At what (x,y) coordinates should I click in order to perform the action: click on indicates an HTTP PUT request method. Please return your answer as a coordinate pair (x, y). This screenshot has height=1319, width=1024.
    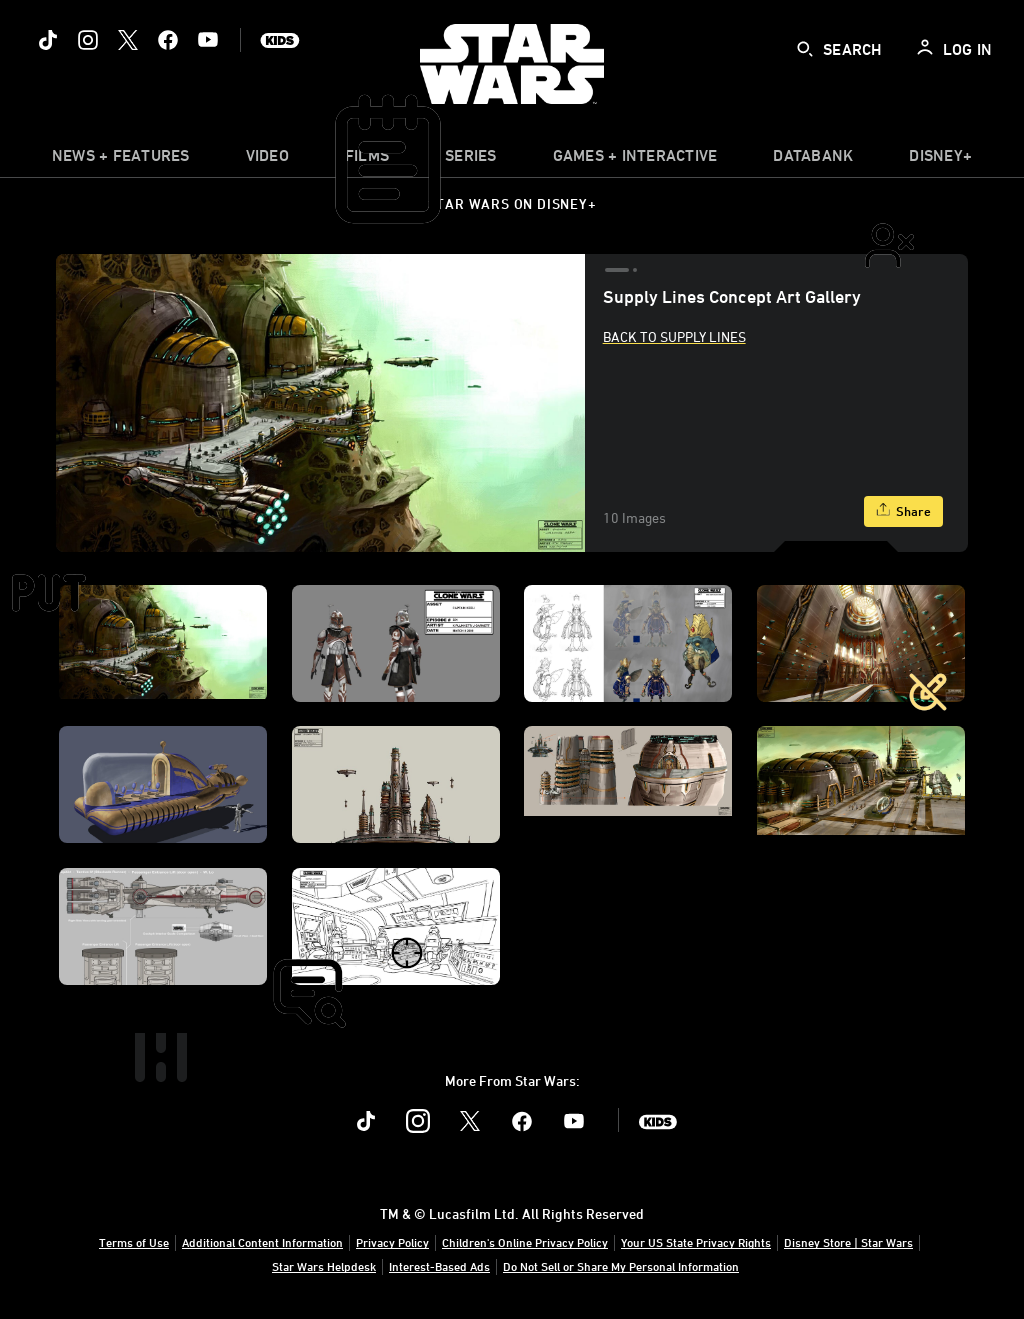
    Looking at the image, I should click on (49, 593).